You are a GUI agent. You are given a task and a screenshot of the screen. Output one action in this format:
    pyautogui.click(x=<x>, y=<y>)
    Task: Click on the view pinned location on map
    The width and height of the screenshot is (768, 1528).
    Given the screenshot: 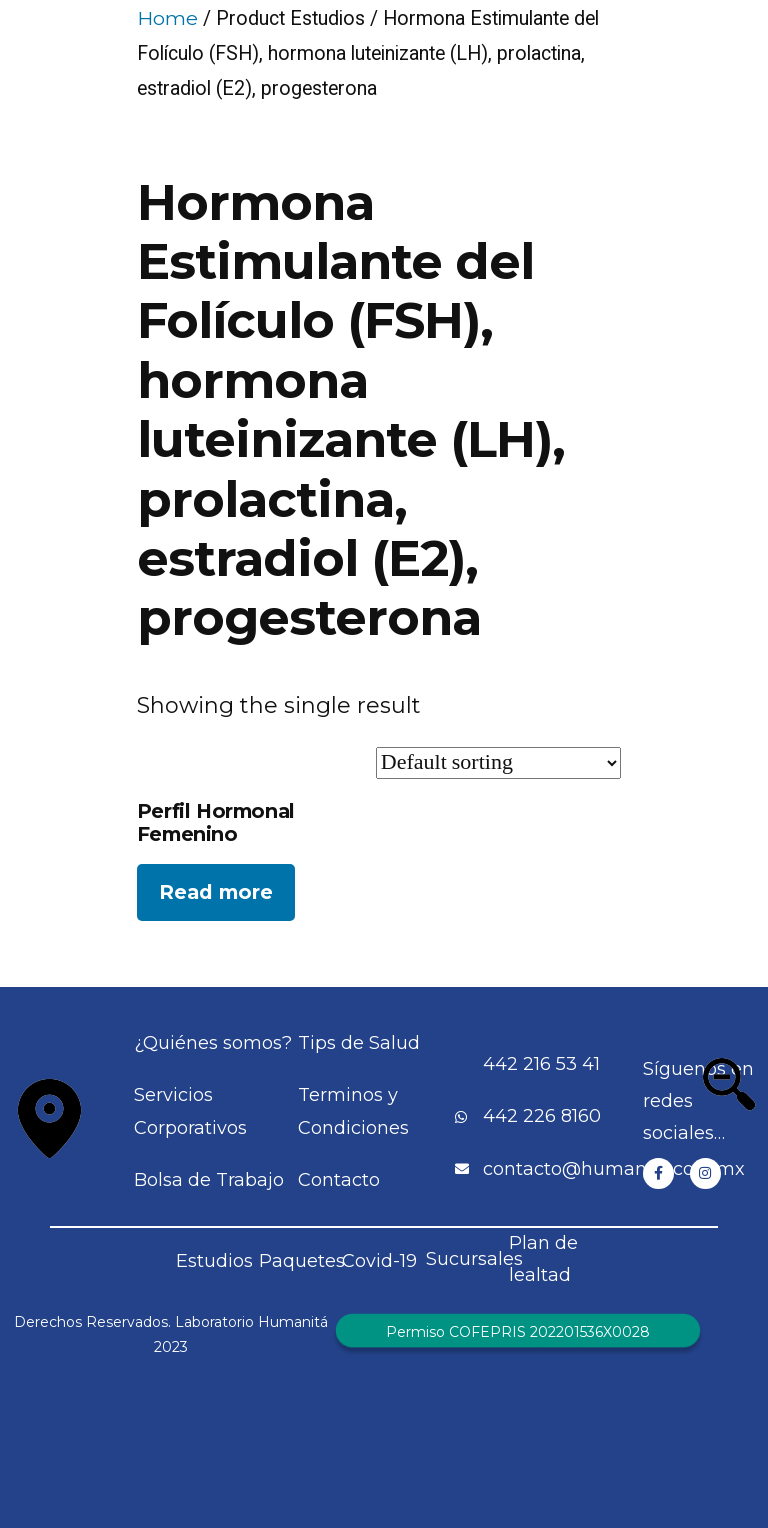 What is the action you would take?
    pyautogui.click(x=49, y=1118)
    